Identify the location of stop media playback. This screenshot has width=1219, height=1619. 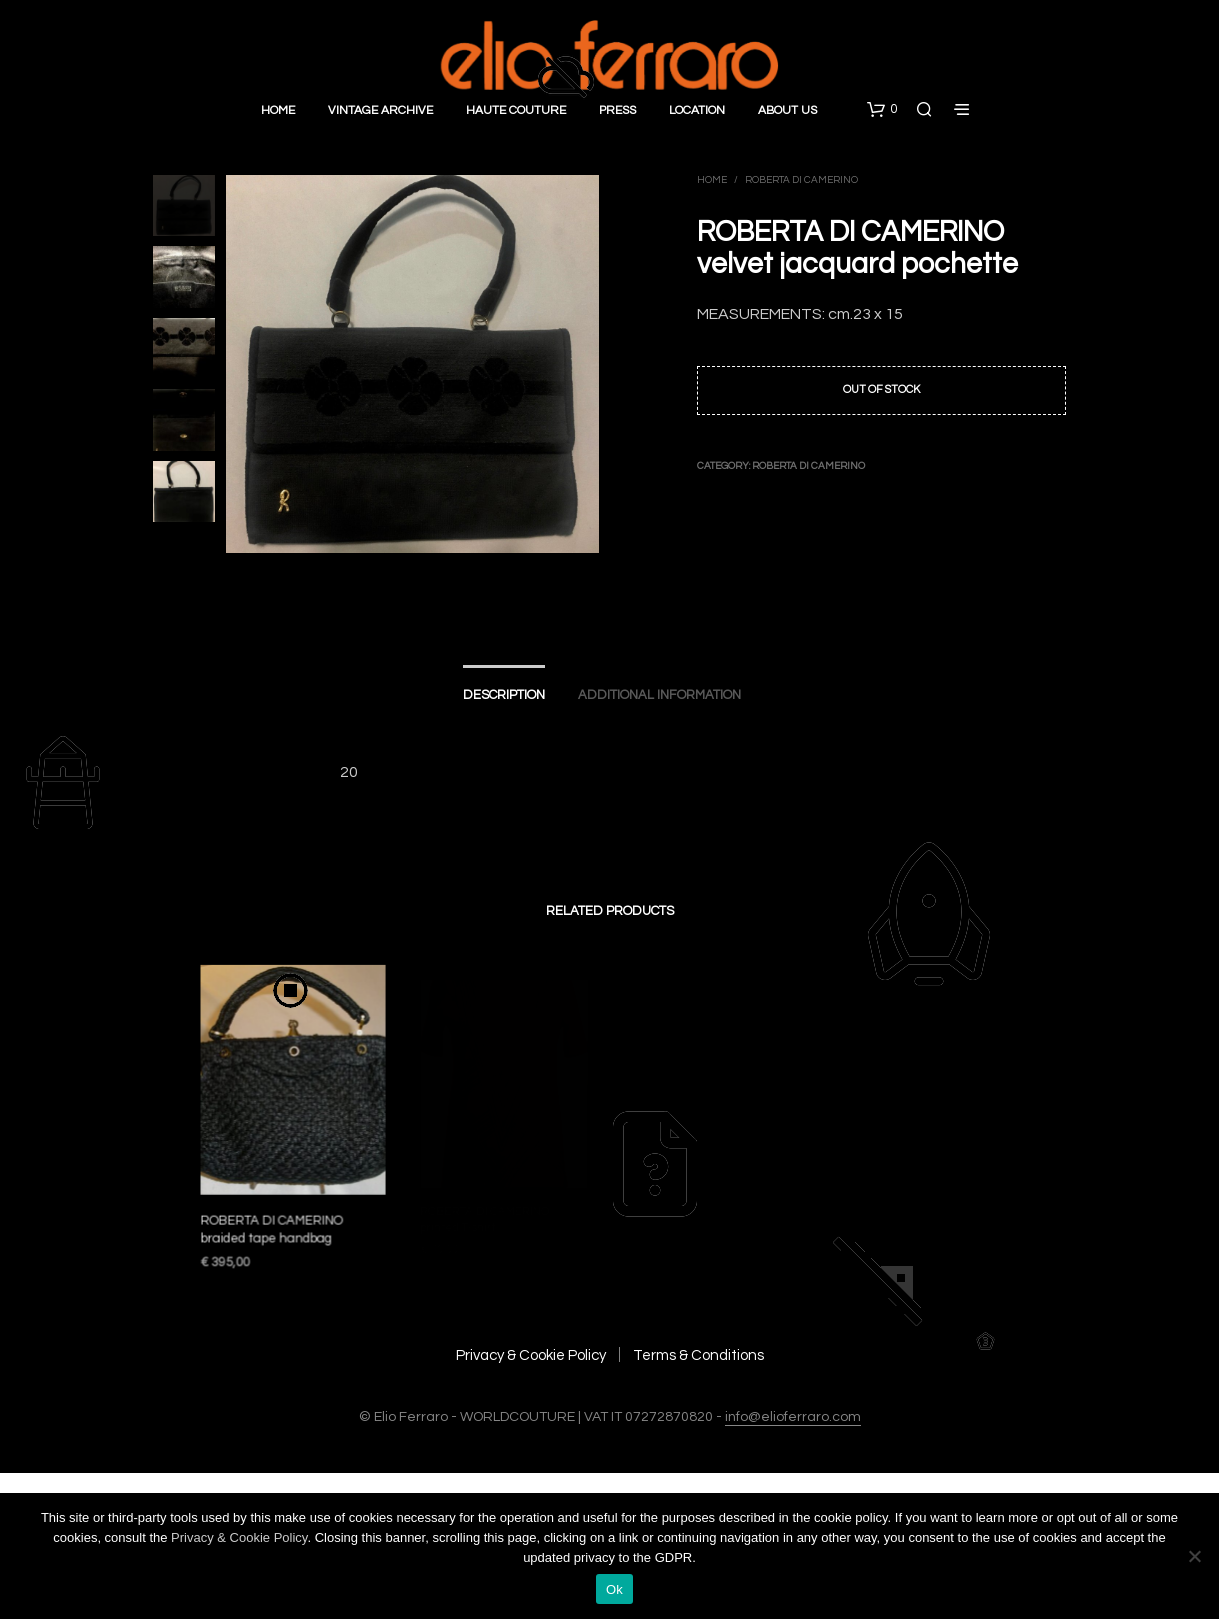
(290, 990).